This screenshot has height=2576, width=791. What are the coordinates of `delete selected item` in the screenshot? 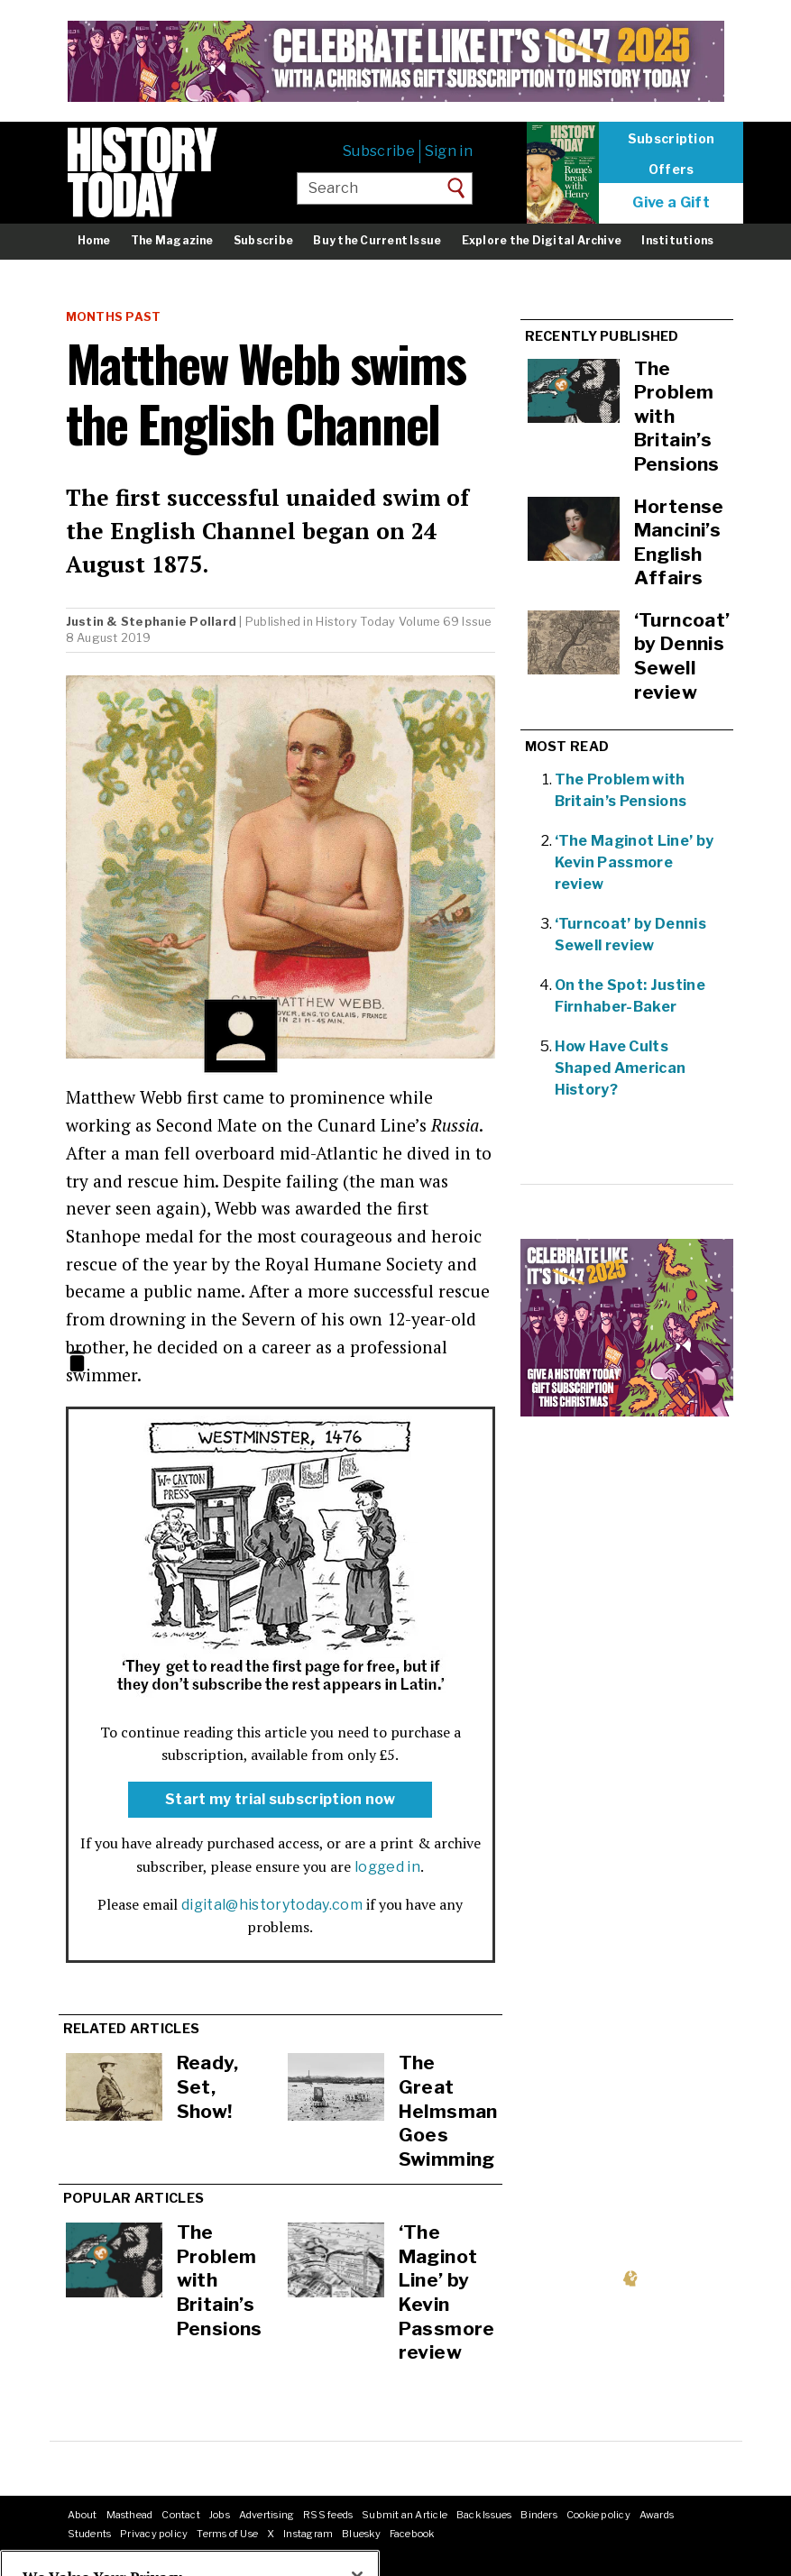 It's located at (77, 1361).